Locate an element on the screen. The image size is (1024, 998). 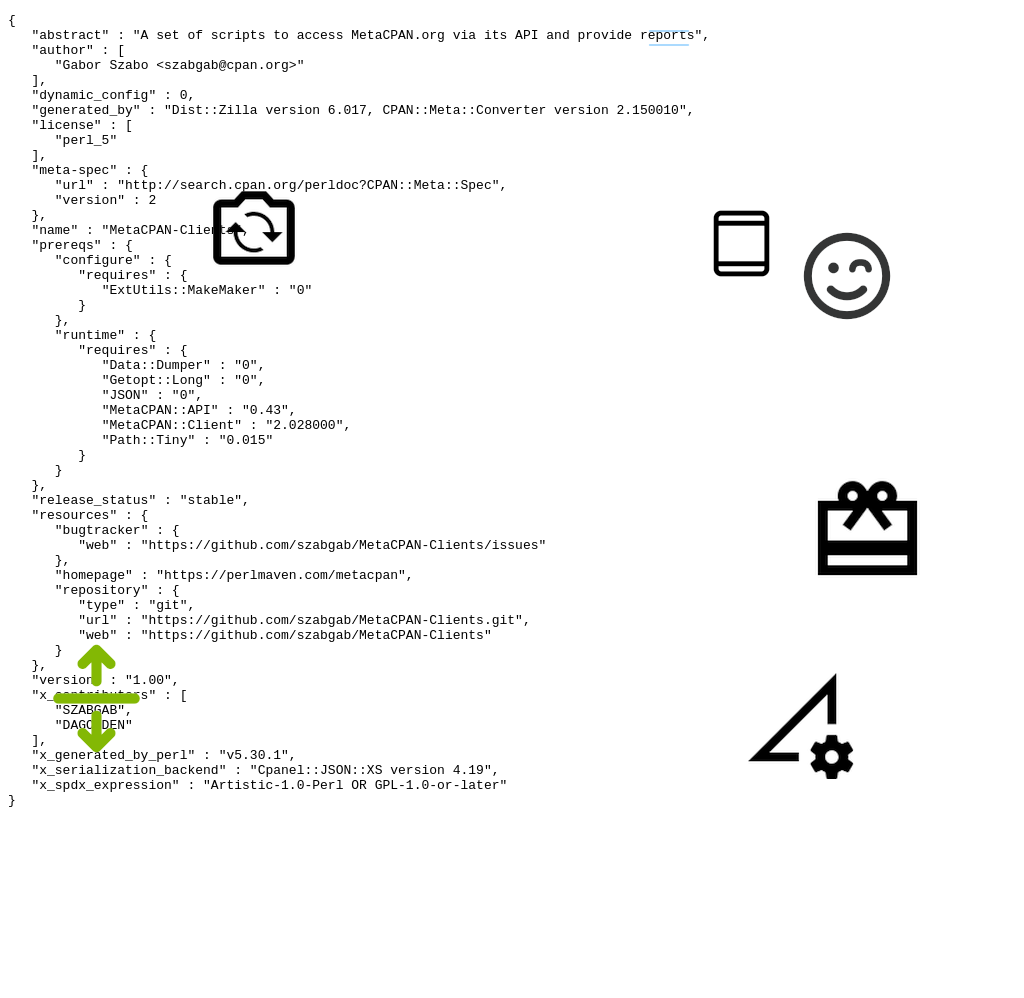
configure data connection settings is located at coordinates (801, 726).